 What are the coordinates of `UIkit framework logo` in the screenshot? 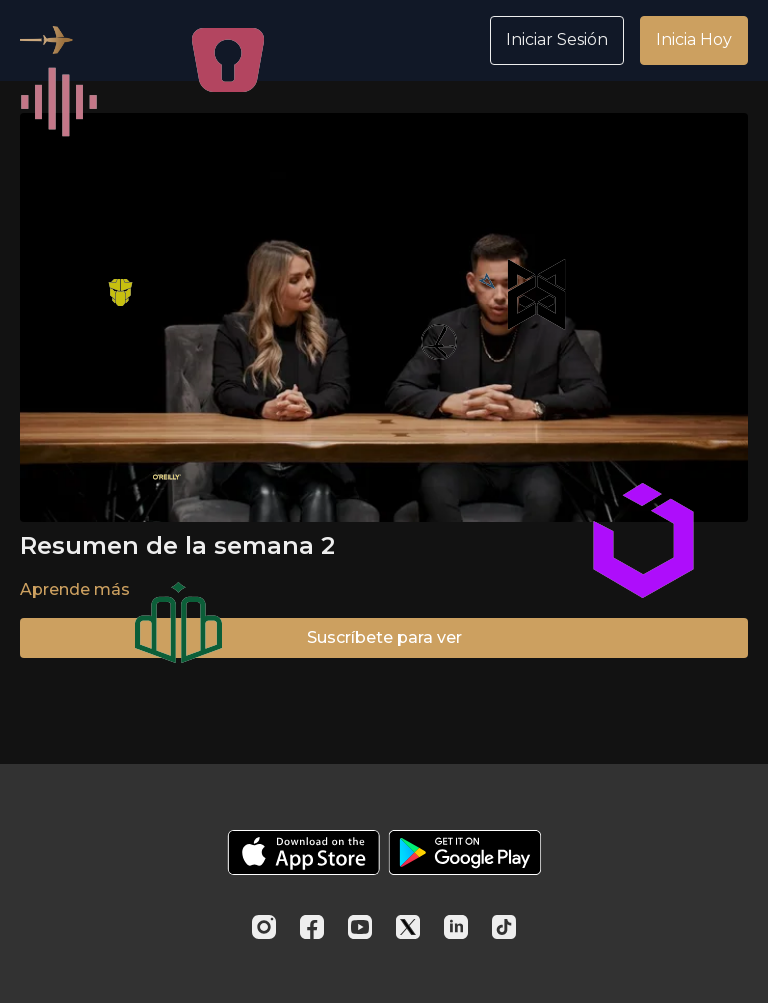 It's located at (643, 540).